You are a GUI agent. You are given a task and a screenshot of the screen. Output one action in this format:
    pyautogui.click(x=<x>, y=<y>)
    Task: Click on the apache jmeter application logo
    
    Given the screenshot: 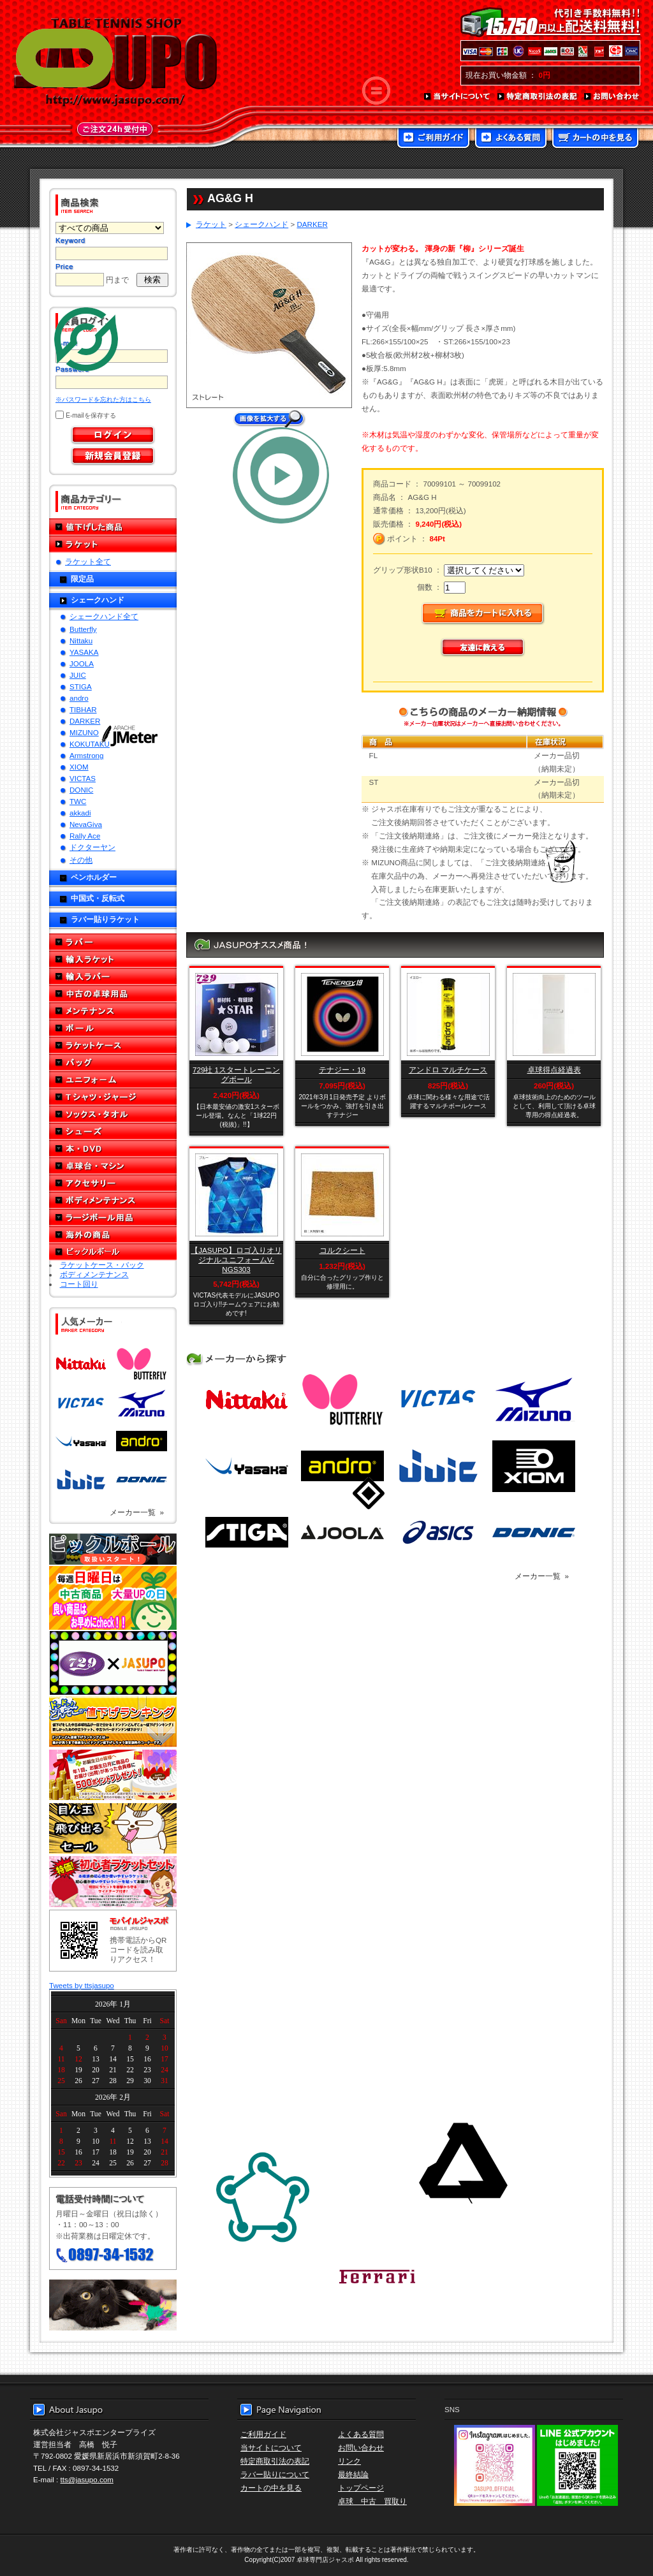 What is the action you would take?
    pyautogui.click(x=129, y=736)
    